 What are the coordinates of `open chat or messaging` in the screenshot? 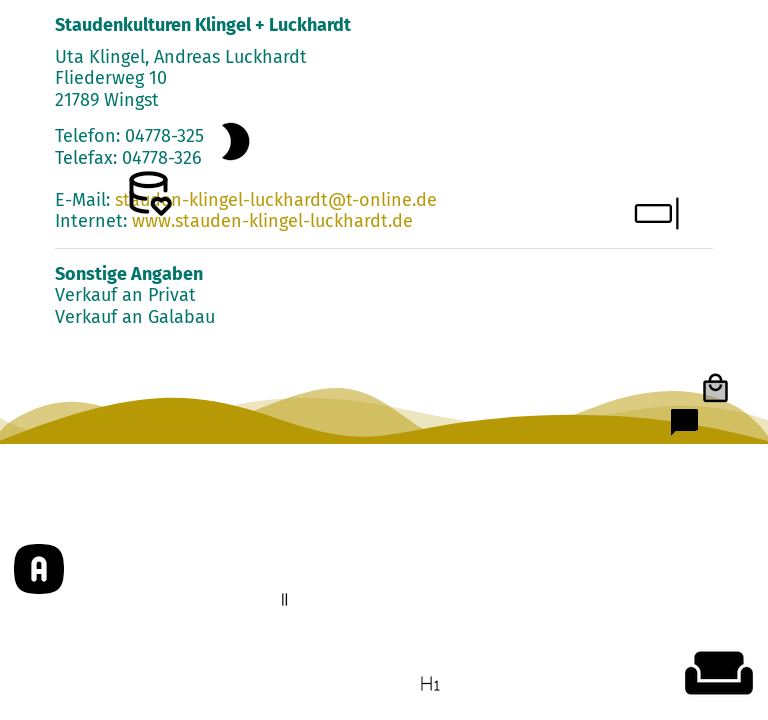 It's located at (684, 422).